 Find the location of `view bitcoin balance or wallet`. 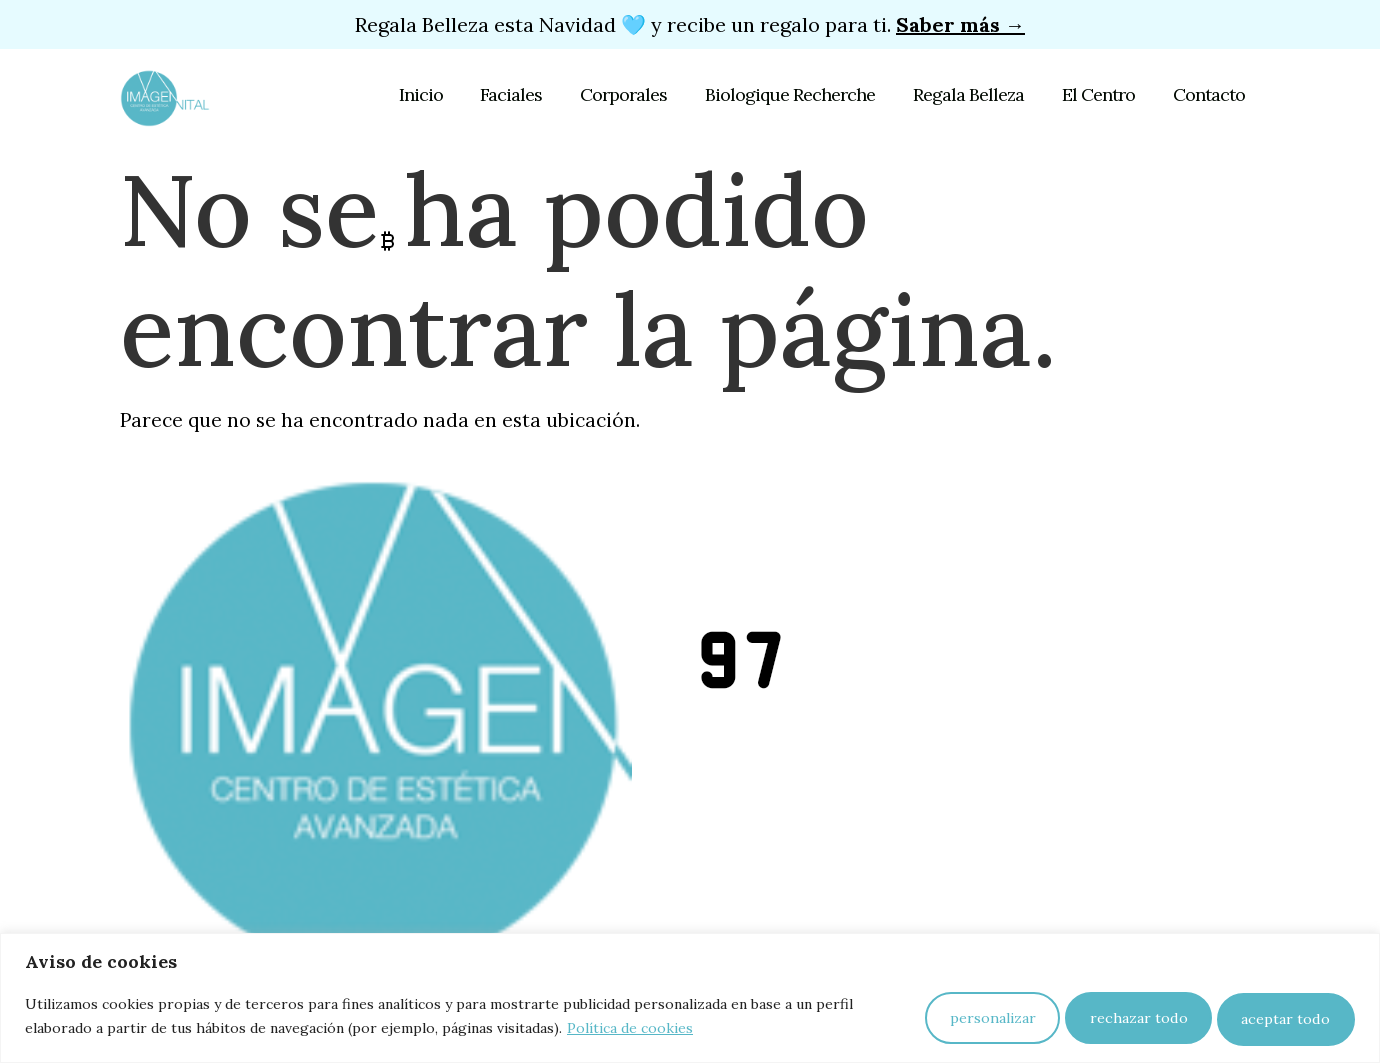

view bitcoin balance or wallet is located at coordinates (388, 241).